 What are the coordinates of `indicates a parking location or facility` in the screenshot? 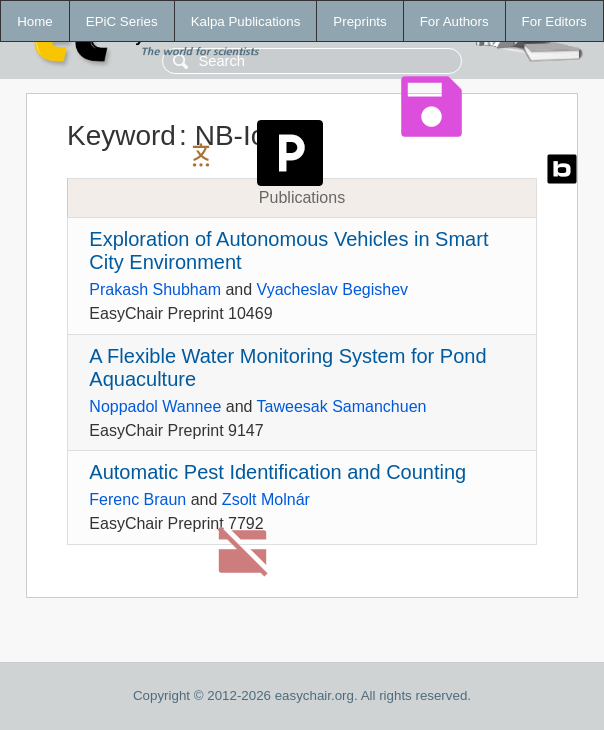 It's located at (290, 153).